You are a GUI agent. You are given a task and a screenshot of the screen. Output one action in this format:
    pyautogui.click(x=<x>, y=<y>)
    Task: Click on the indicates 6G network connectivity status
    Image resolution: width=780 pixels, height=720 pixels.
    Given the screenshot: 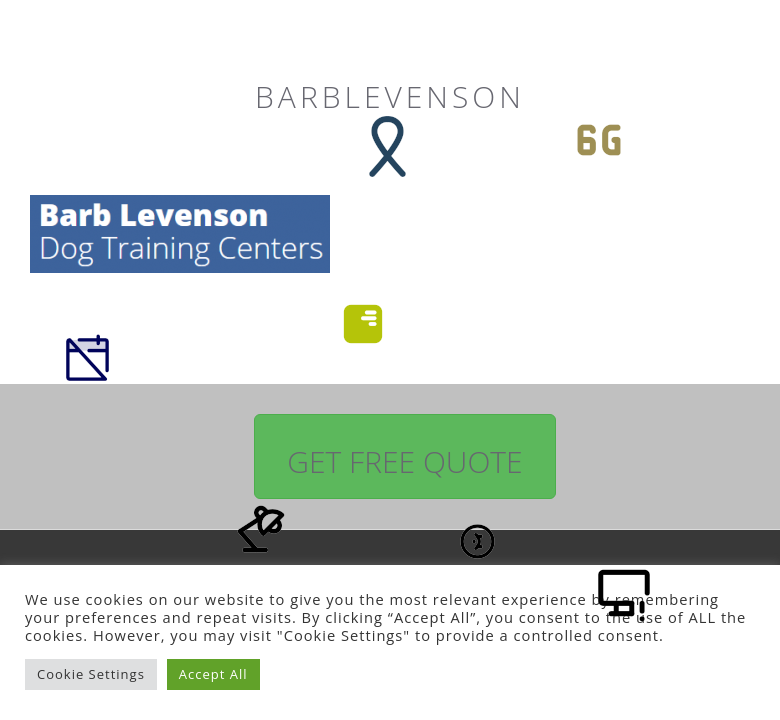 What is the action you would take?
    pyautogui.click(x=599, y=140)
    